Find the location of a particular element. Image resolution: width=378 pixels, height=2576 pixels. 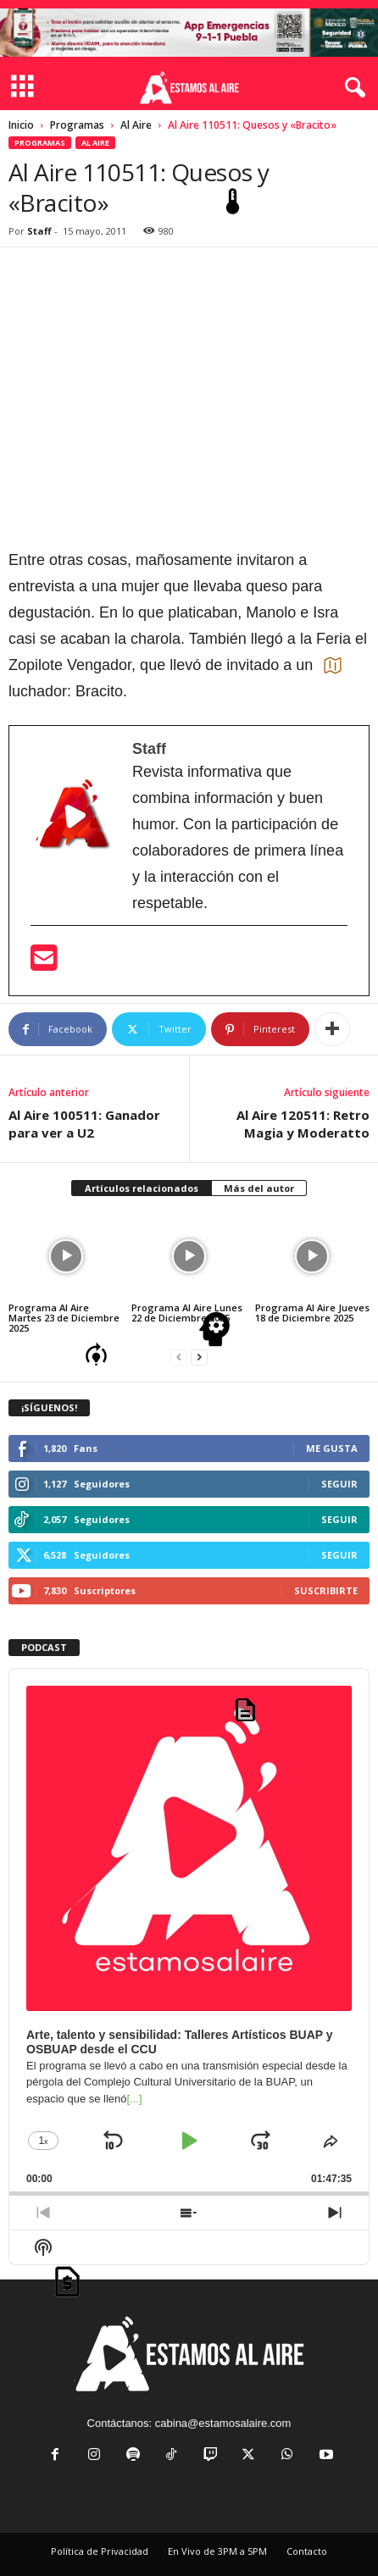

adjust temperature settings is located at coordinates (232, 201).